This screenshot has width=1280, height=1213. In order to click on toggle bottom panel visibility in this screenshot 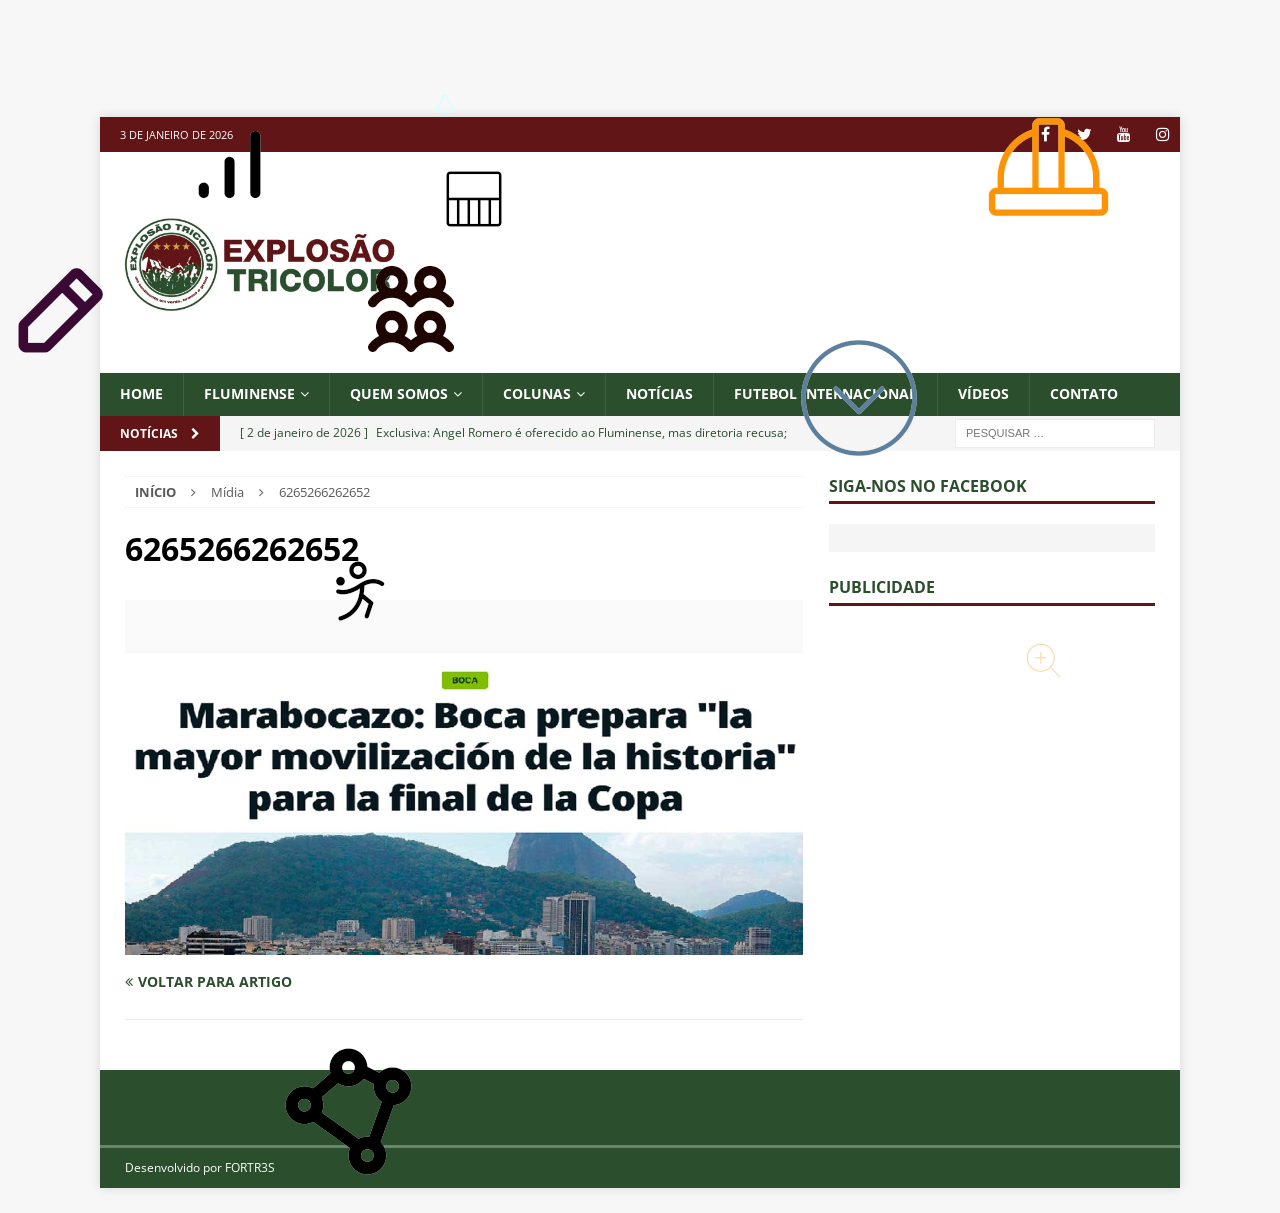, I will do `click(474, 199)`.